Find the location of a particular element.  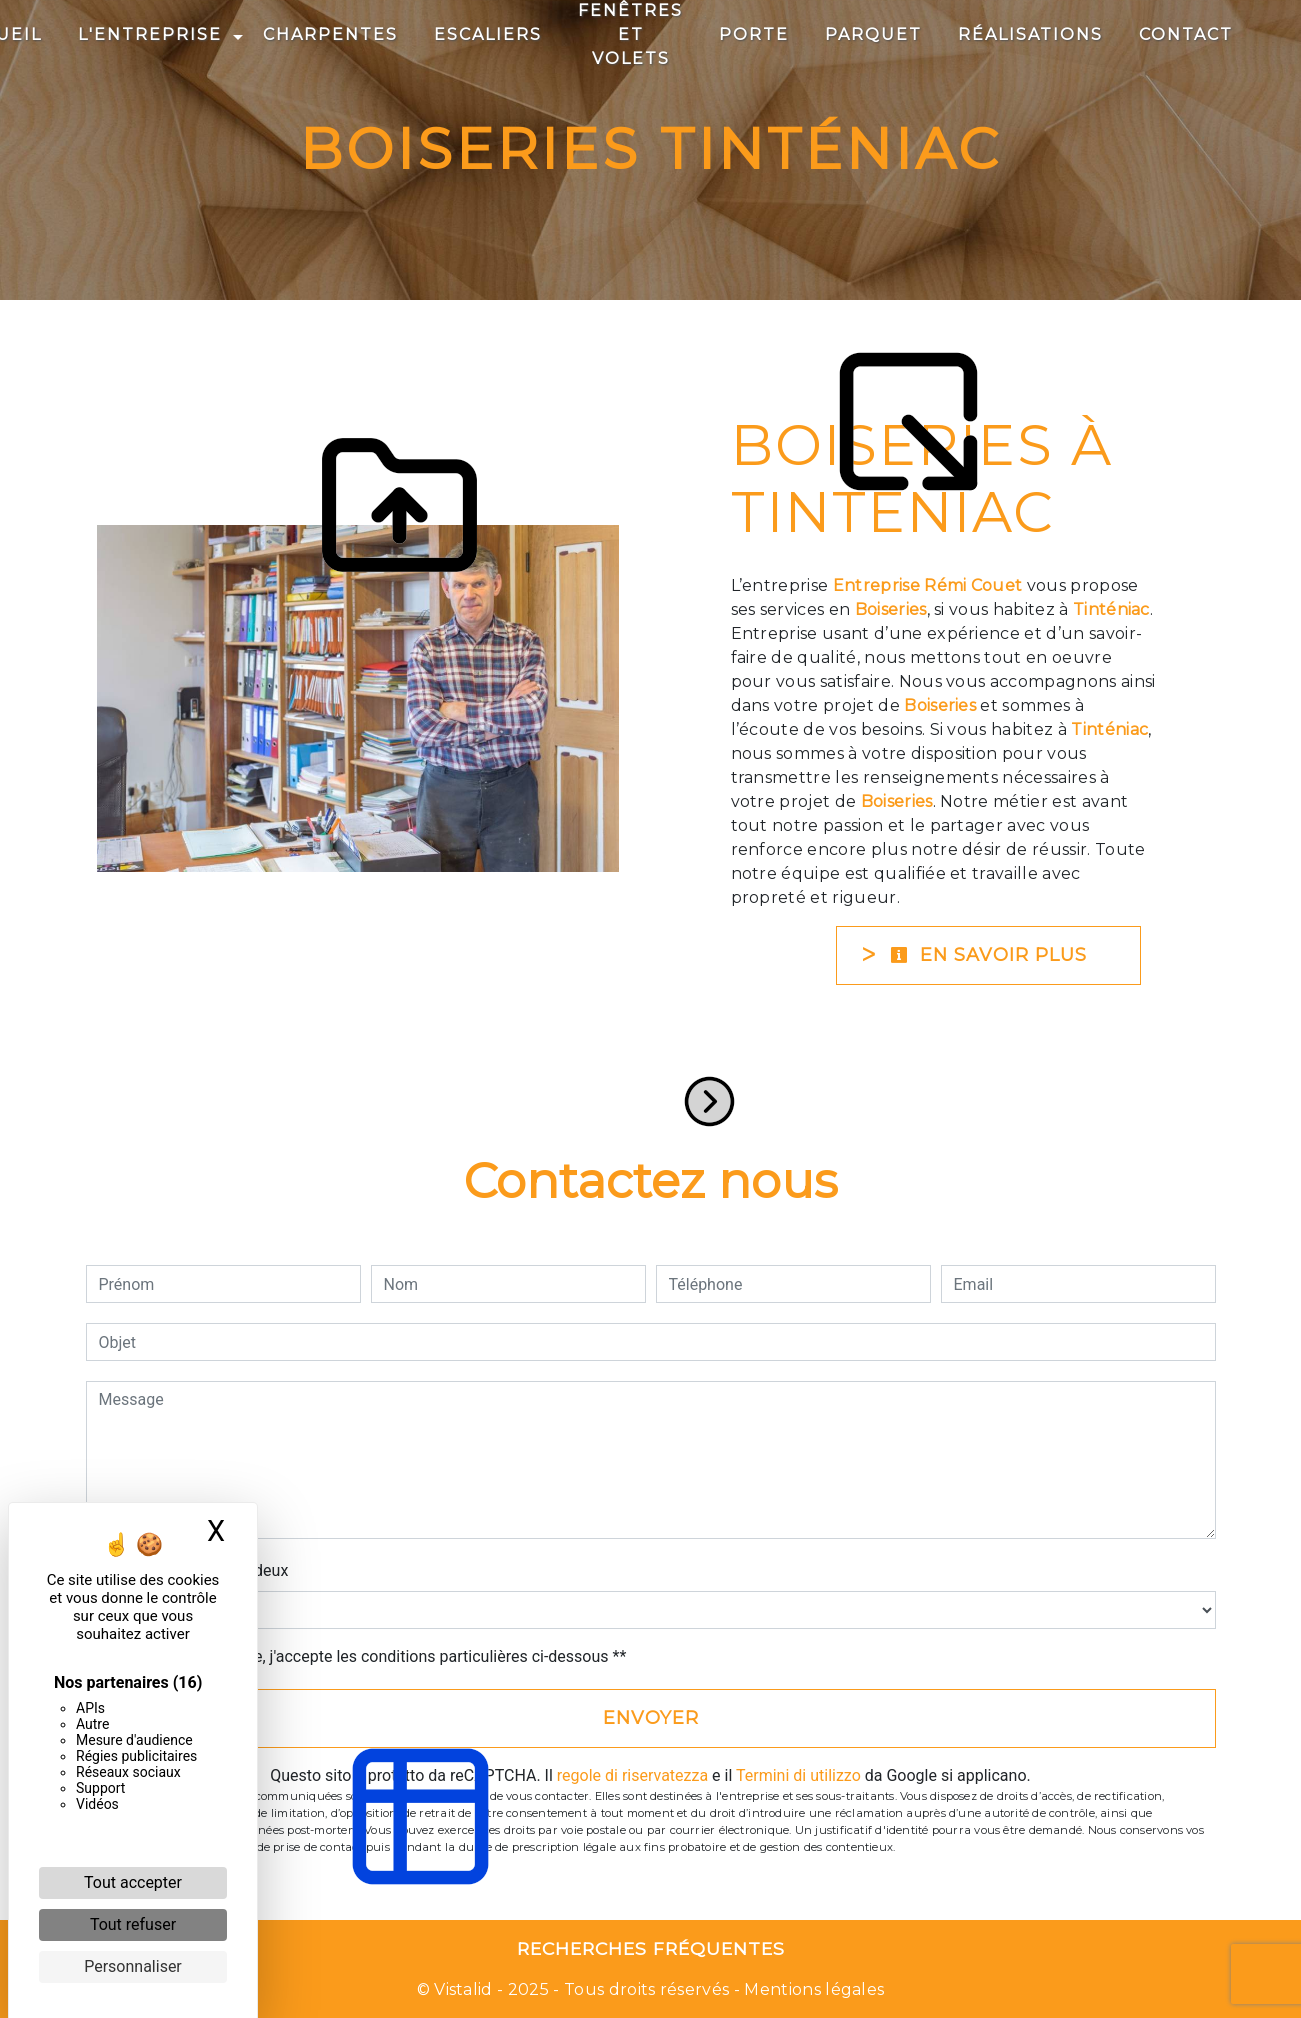

go to next item or screen is located at coordinates (709, 1101).